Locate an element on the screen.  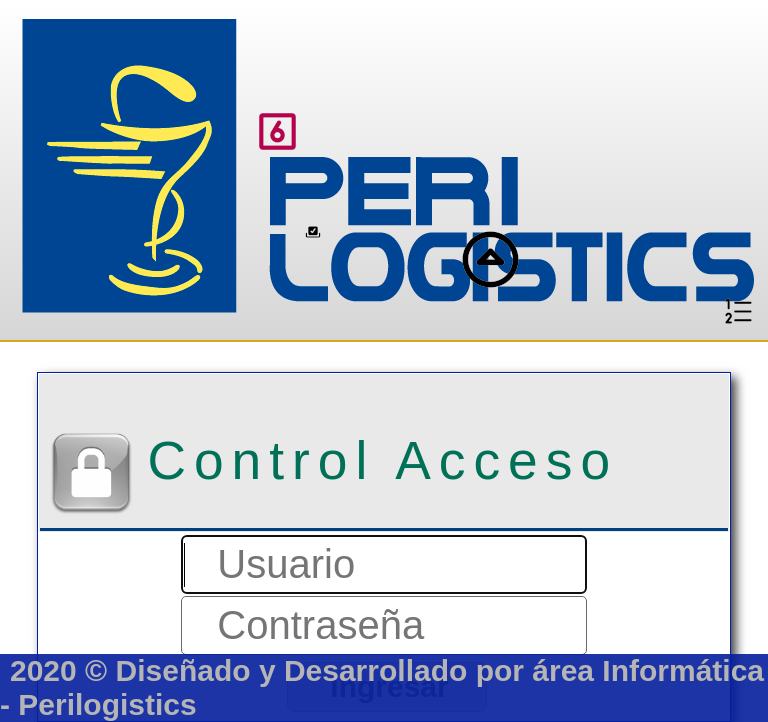
scroll to top of page is located at coordinates (490, 259).